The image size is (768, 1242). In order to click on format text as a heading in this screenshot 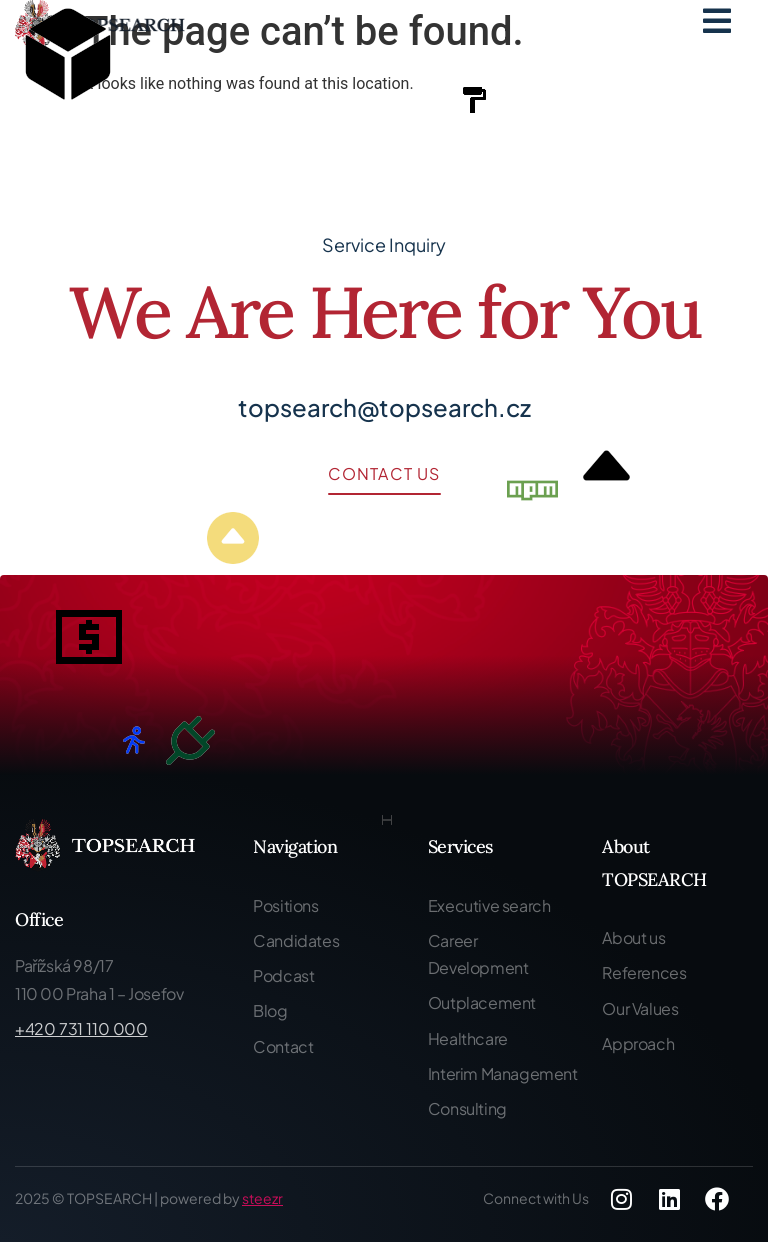, I will do `click(387, 820)`.